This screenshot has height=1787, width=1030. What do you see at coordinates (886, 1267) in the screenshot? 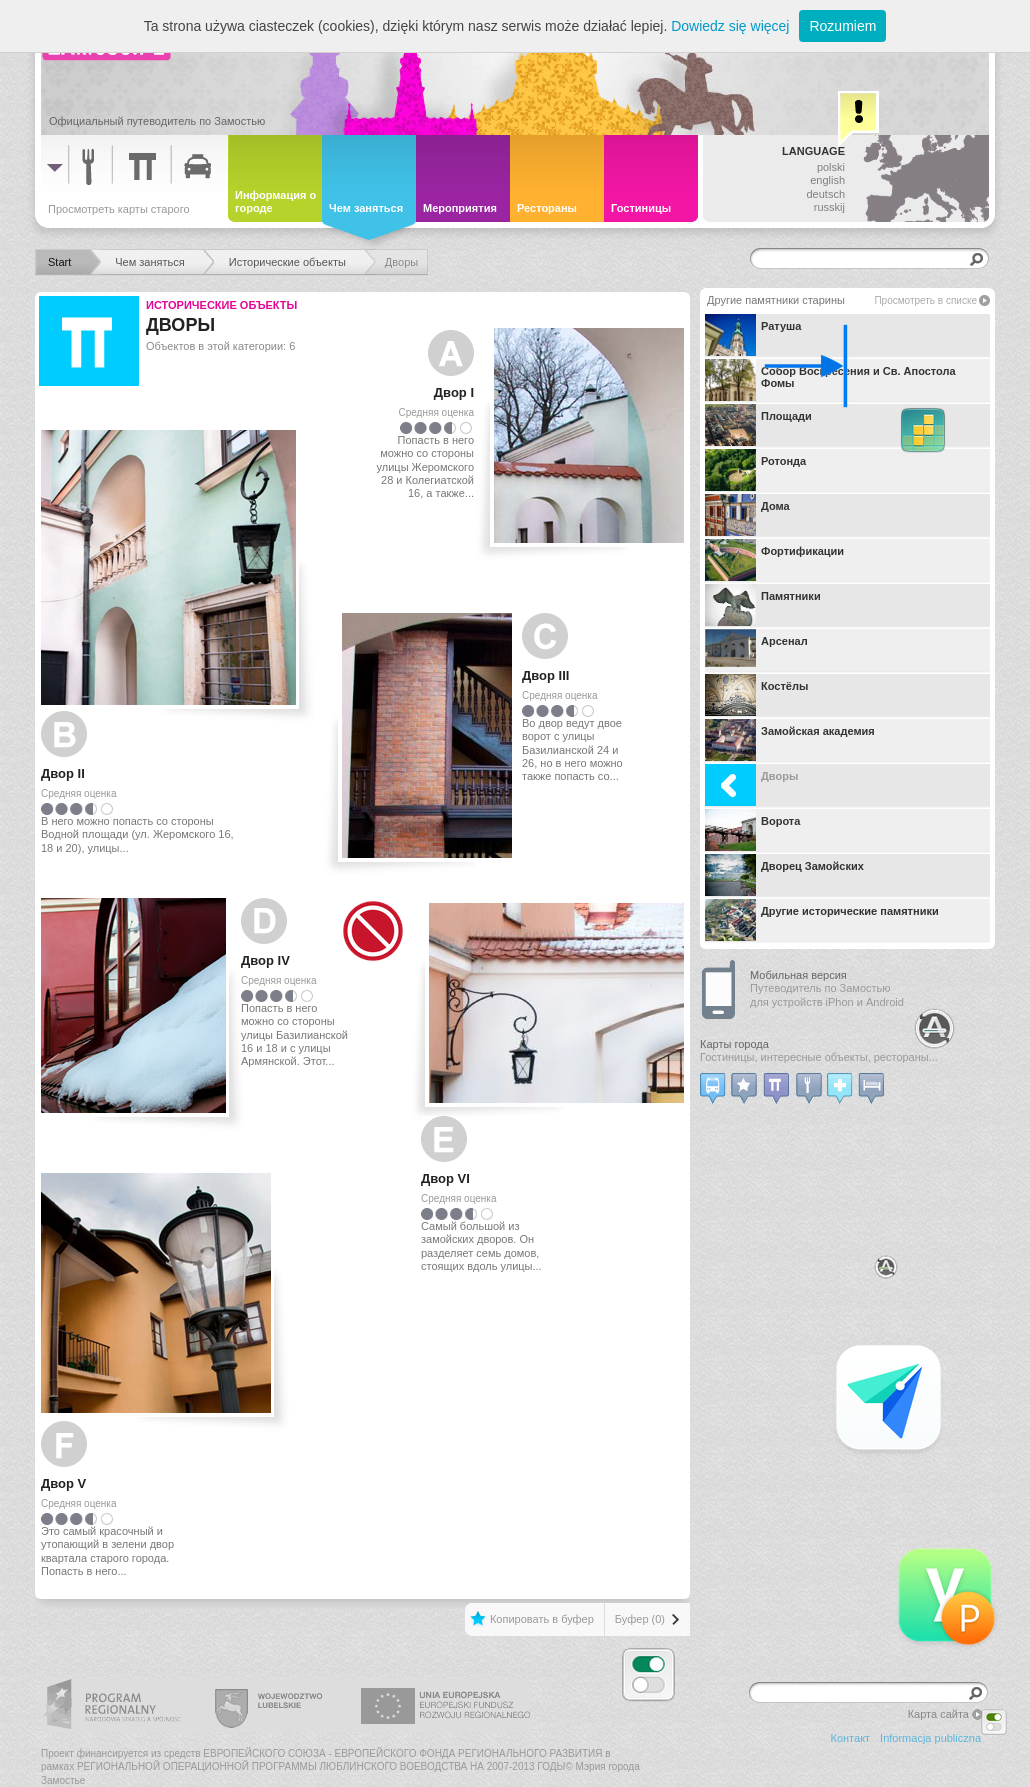
I see `open the software updater application` at bounding box center [886, 1267].